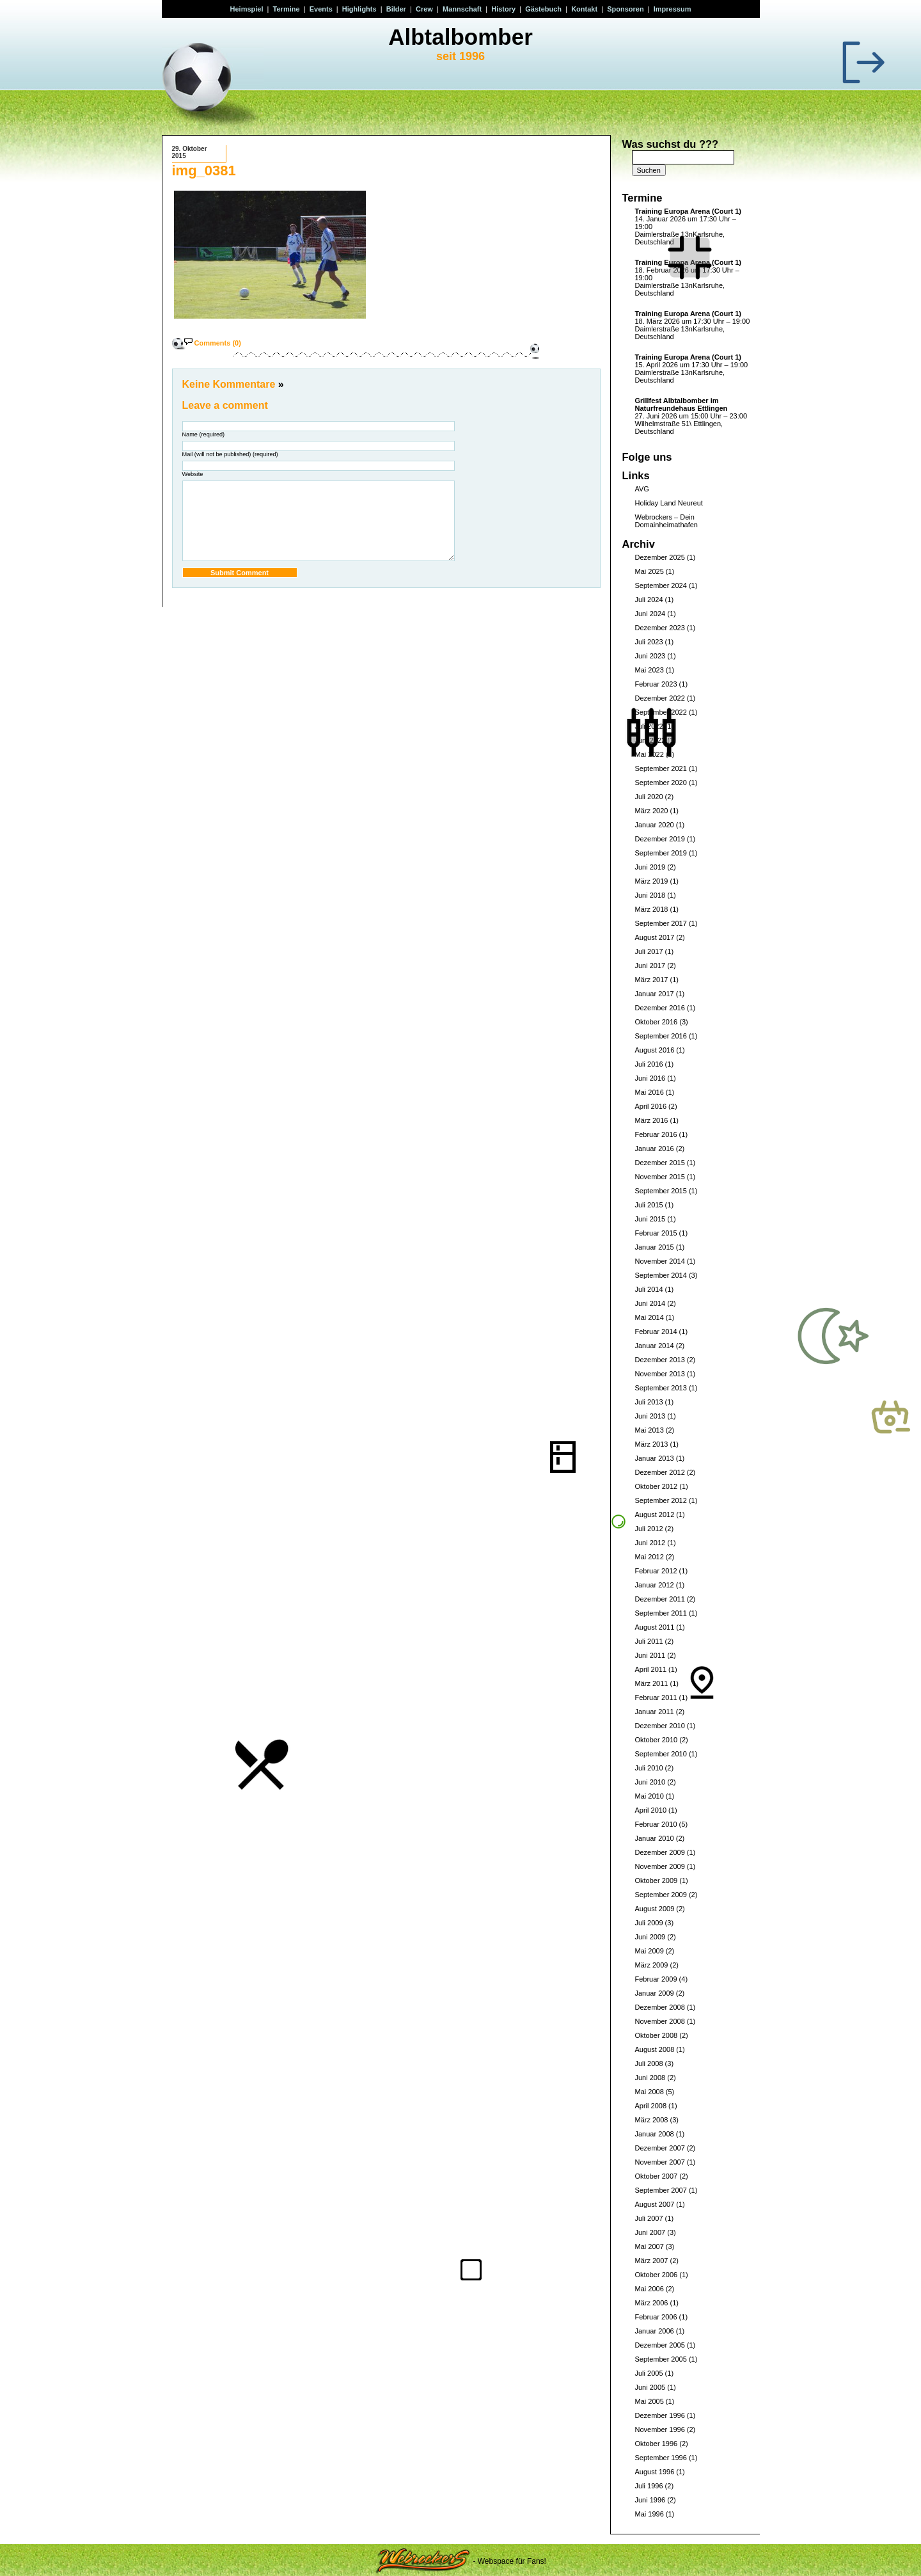 The height and width of the screenshot is (2576, 921). I want to click on toggle islamic calendar or prayer times, so click(831, 1336).